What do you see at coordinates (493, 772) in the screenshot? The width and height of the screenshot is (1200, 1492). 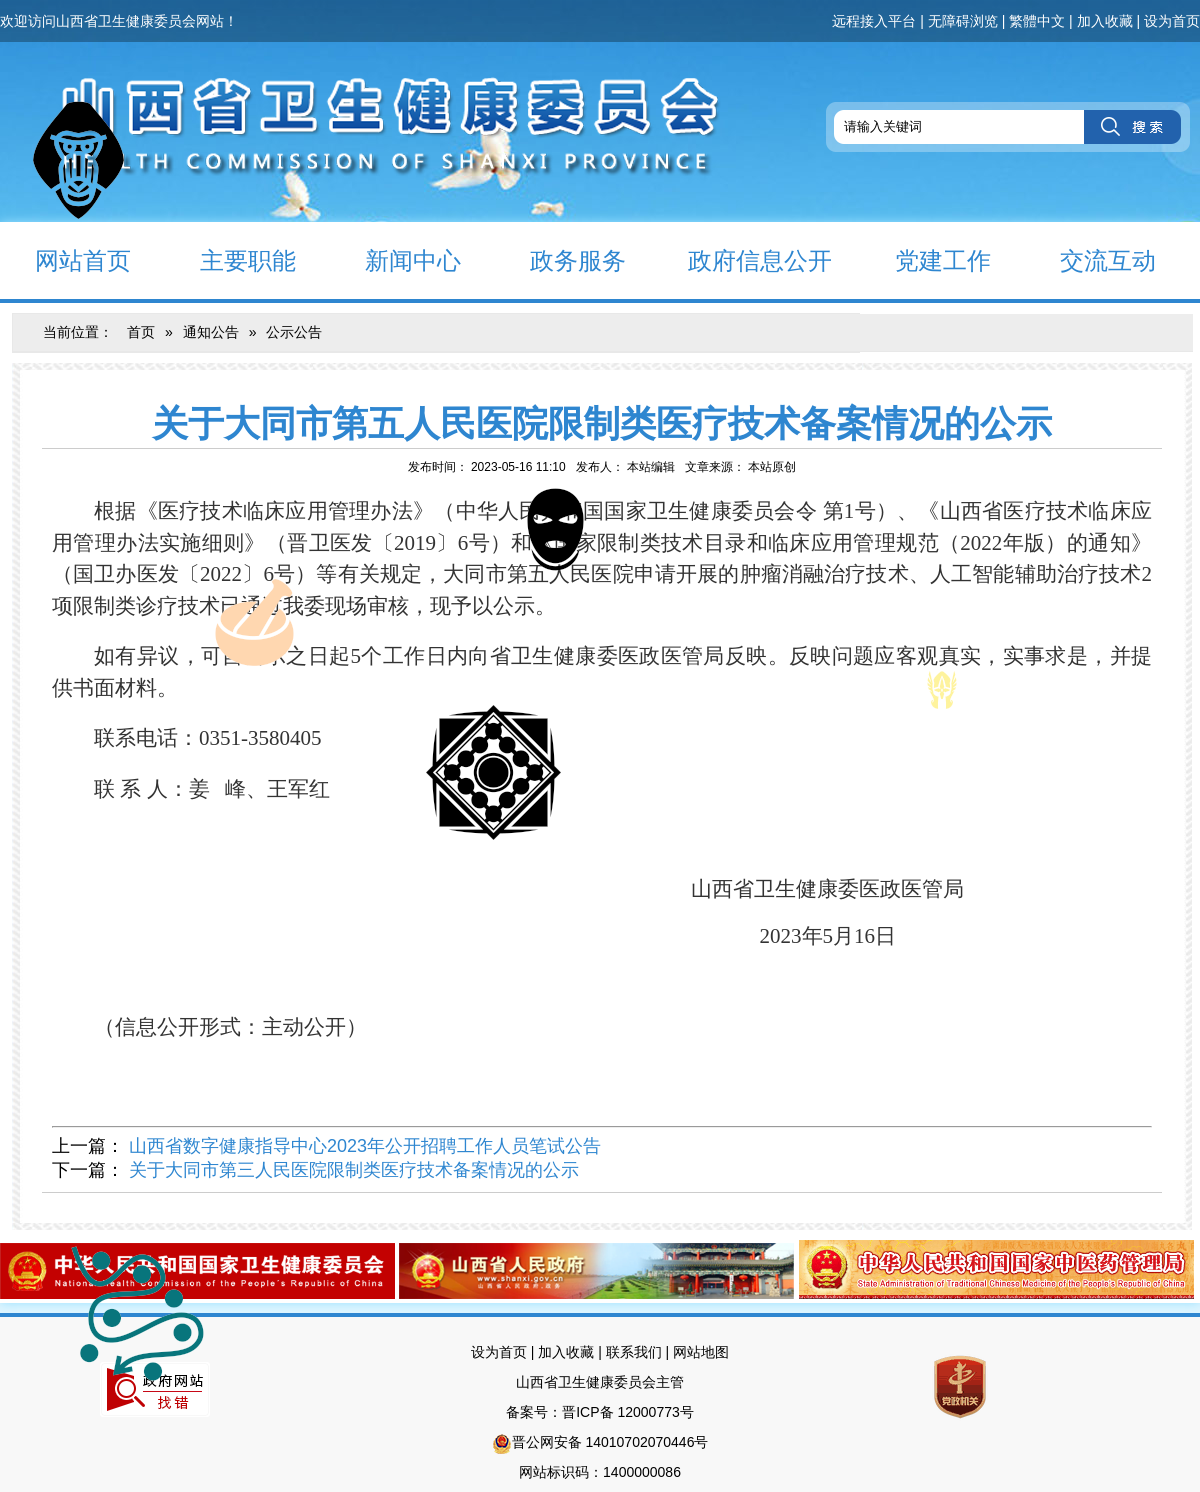 I see `decorative geometric pattern or badge element` at bounding box center [493, 772].